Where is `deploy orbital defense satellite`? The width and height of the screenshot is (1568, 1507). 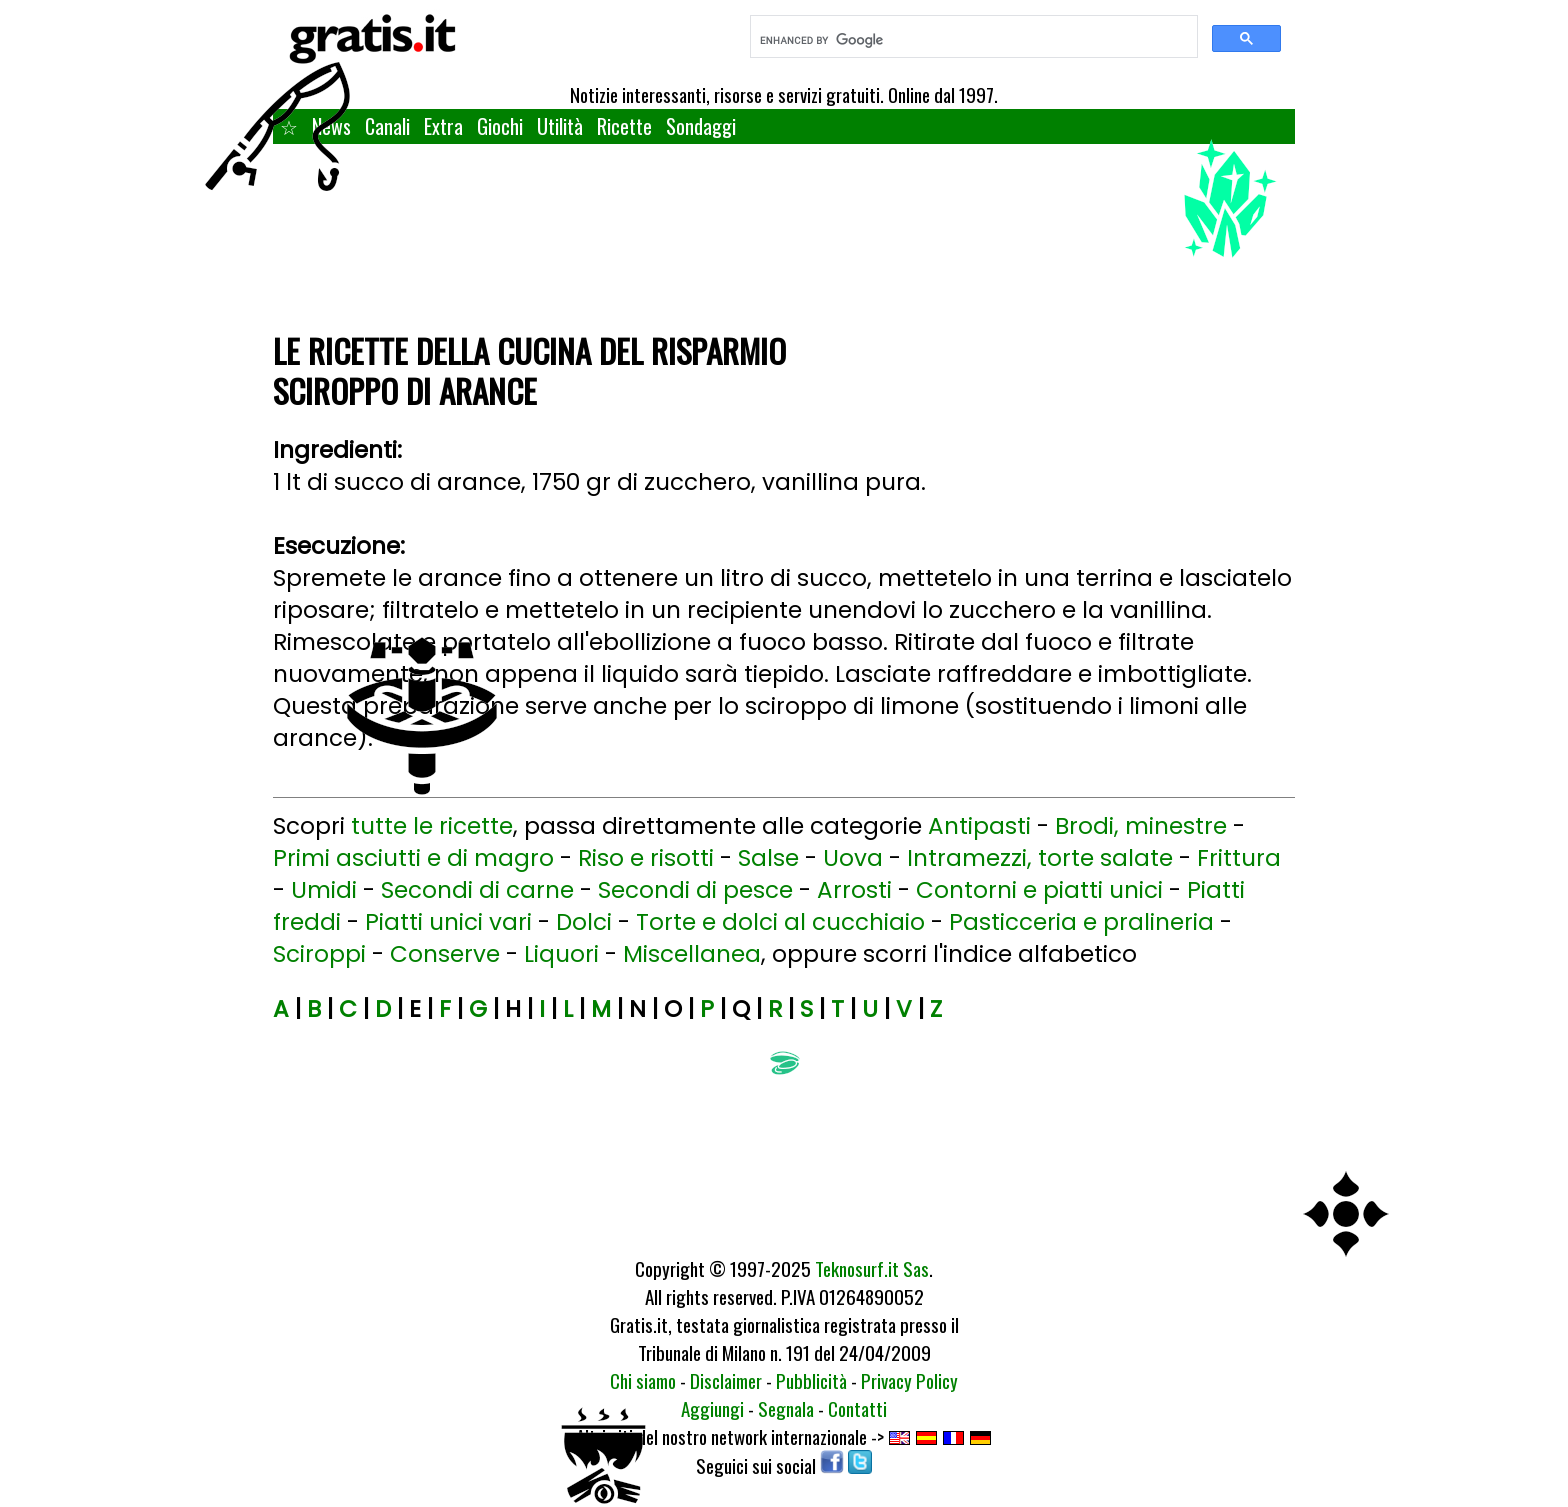
deploy orbital defense satellite is located at coordinates (422, 717).